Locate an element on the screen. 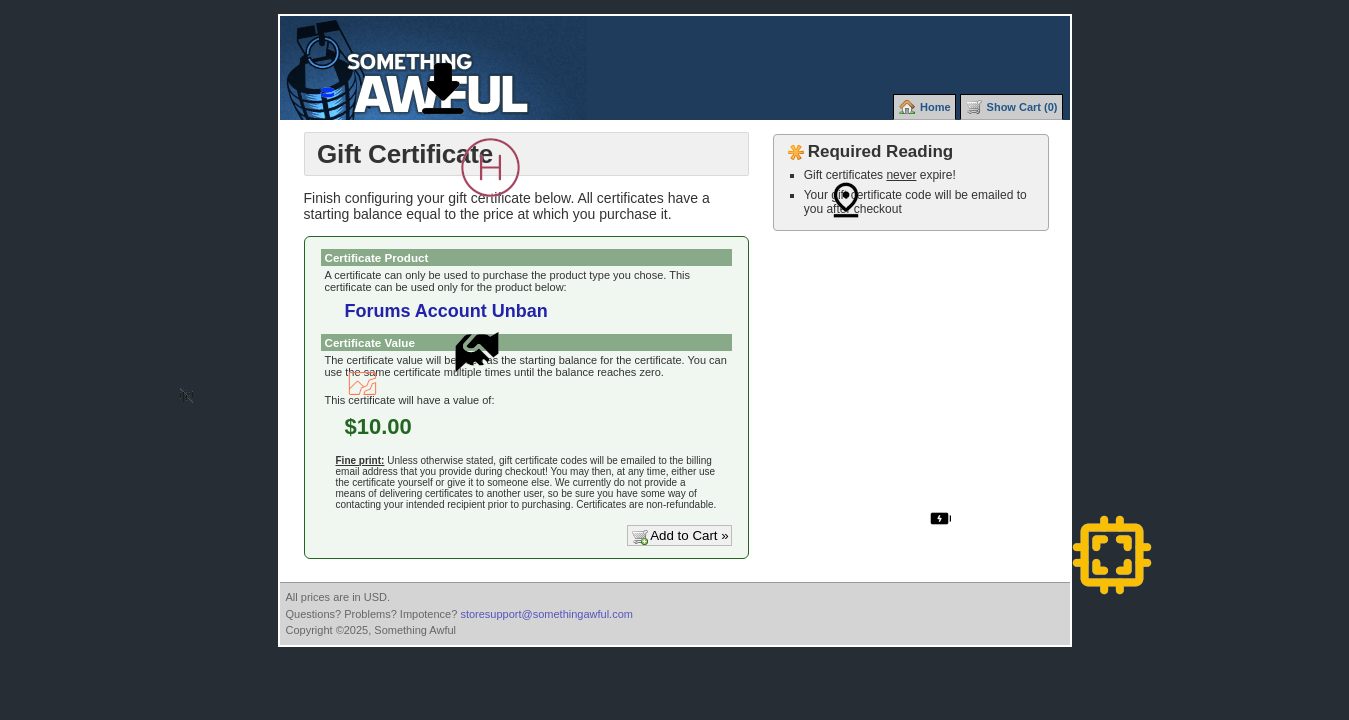 The width and height of the screenshot is (1349, 720). hockey or ice sports category is located at coordinates (327, 92).